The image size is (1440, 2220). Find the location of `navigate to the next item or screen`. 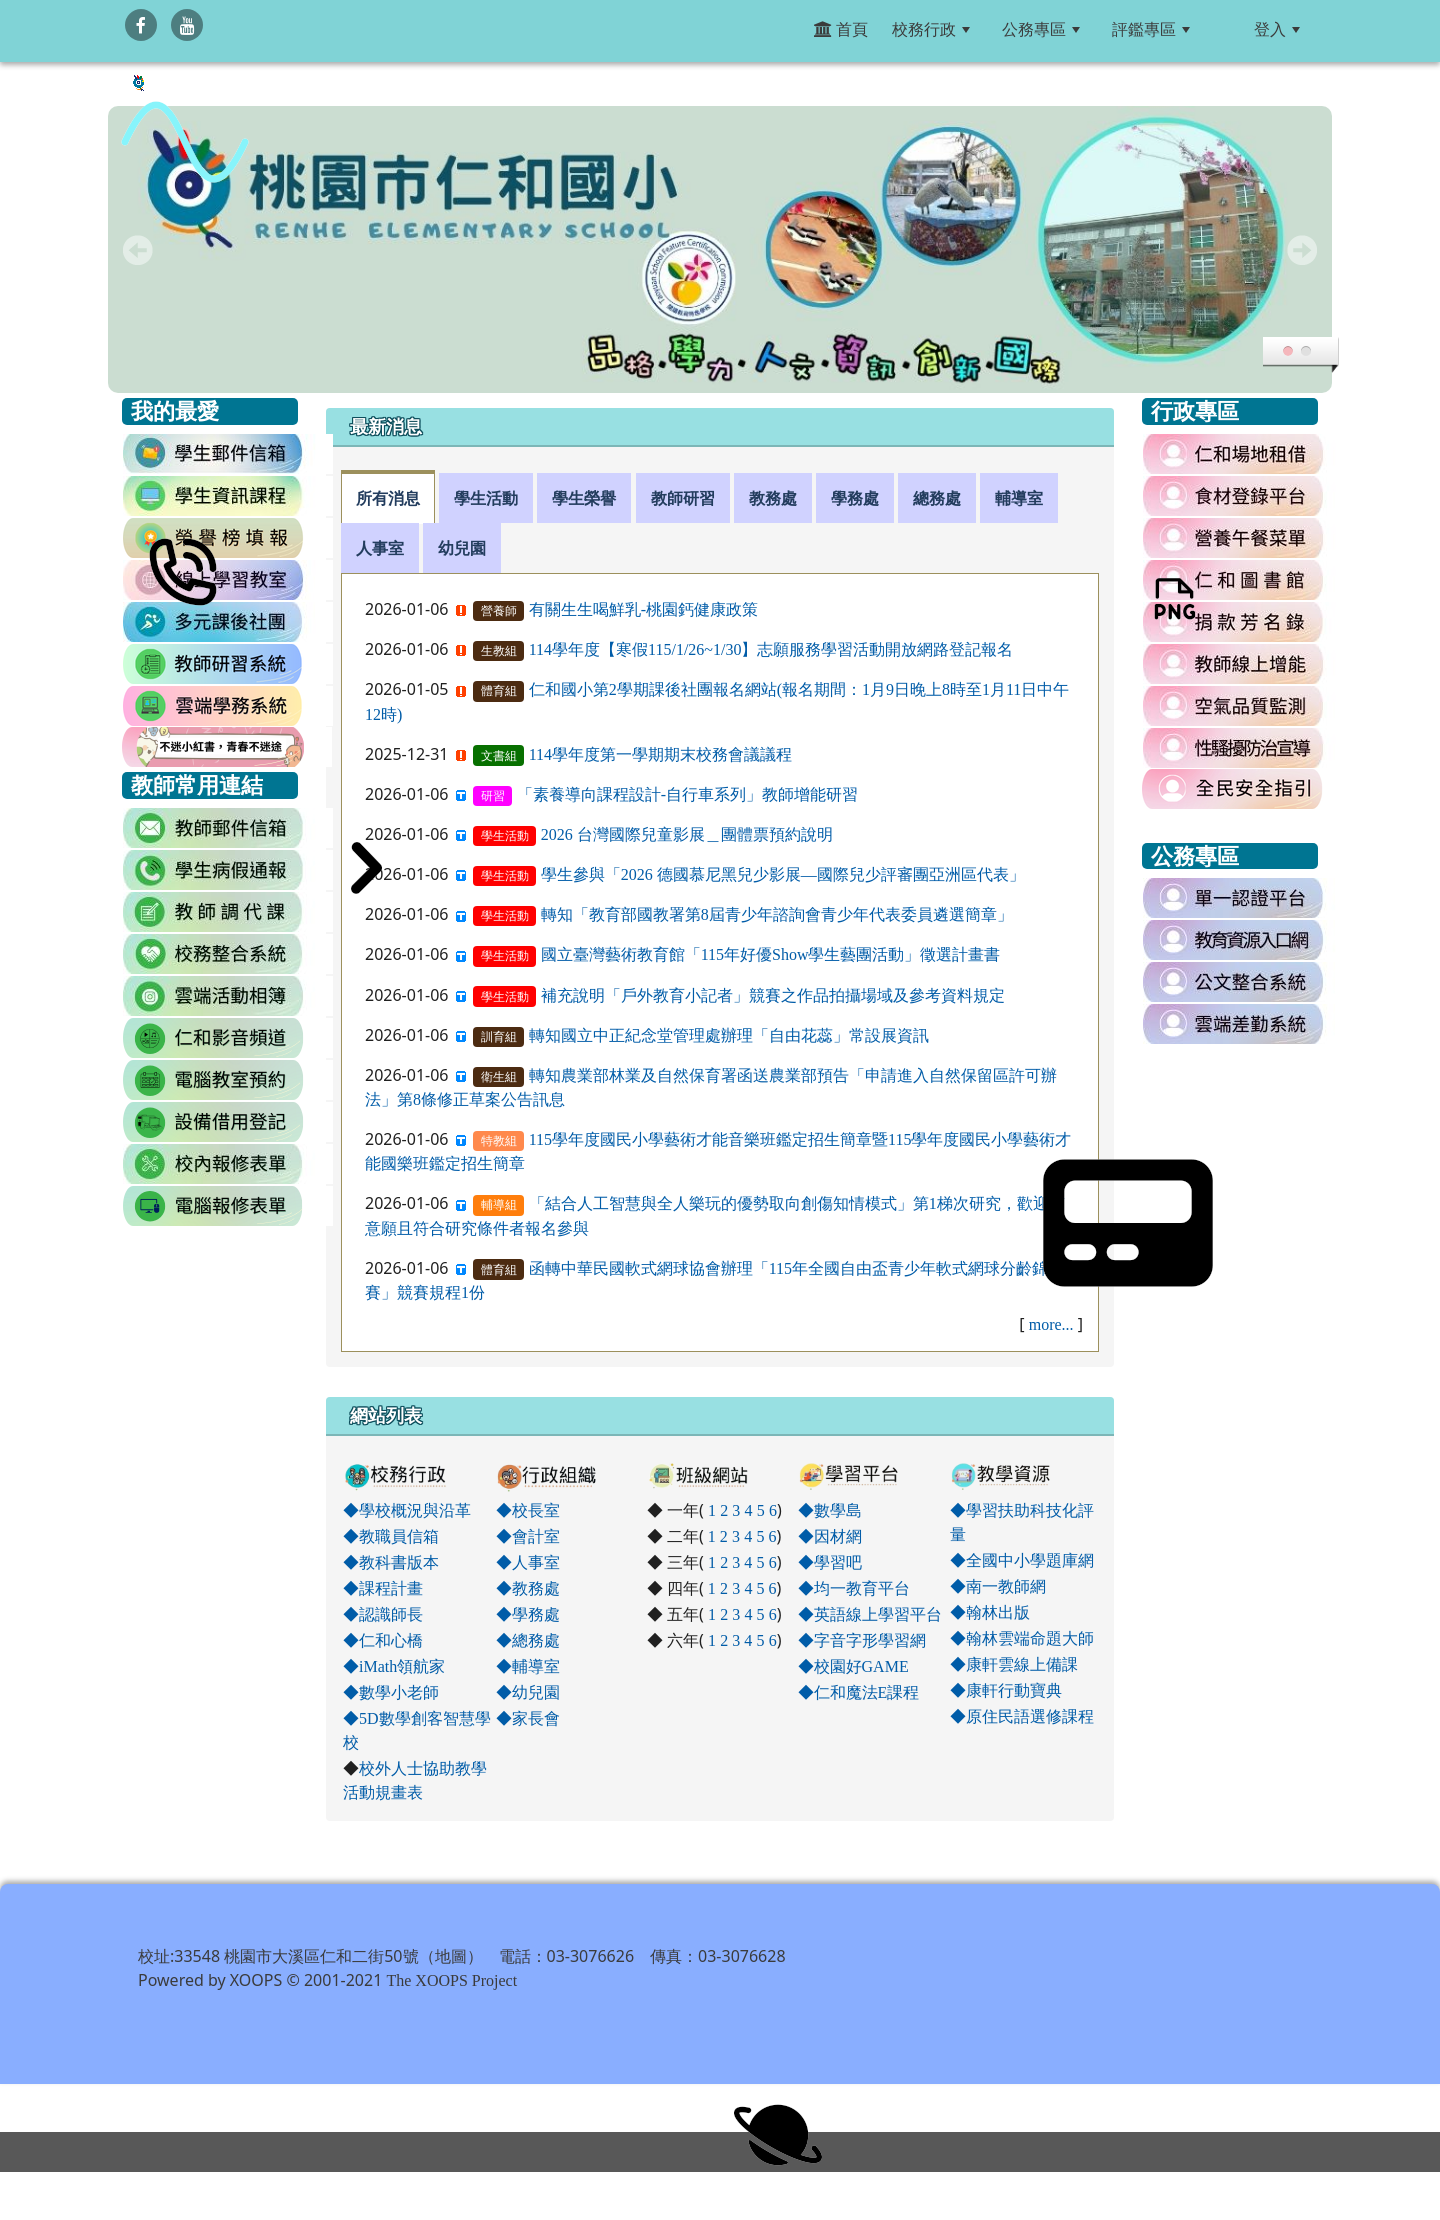

navigate to the next item or screen is located at coordinates (364, 868).